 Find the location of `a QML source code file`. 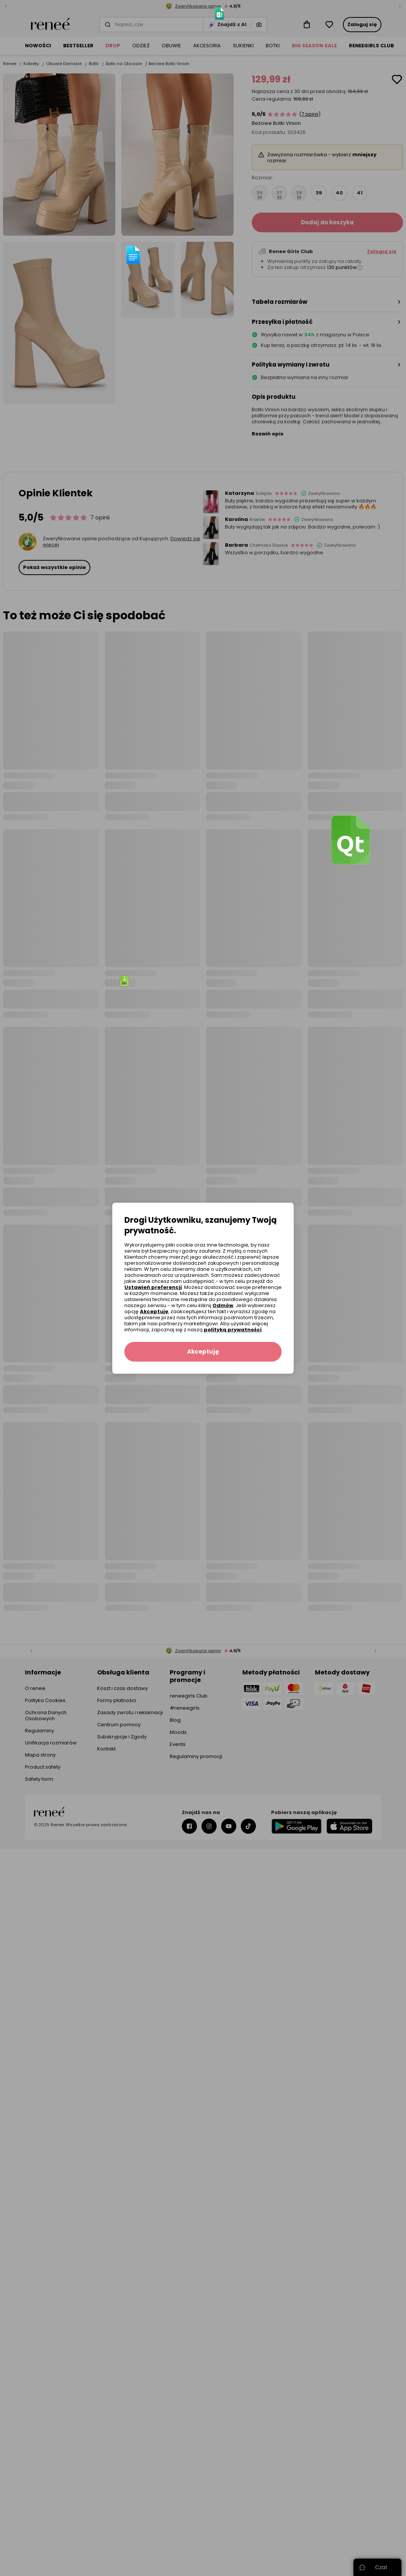

a QML source code file is located at coordinates (350, 839).